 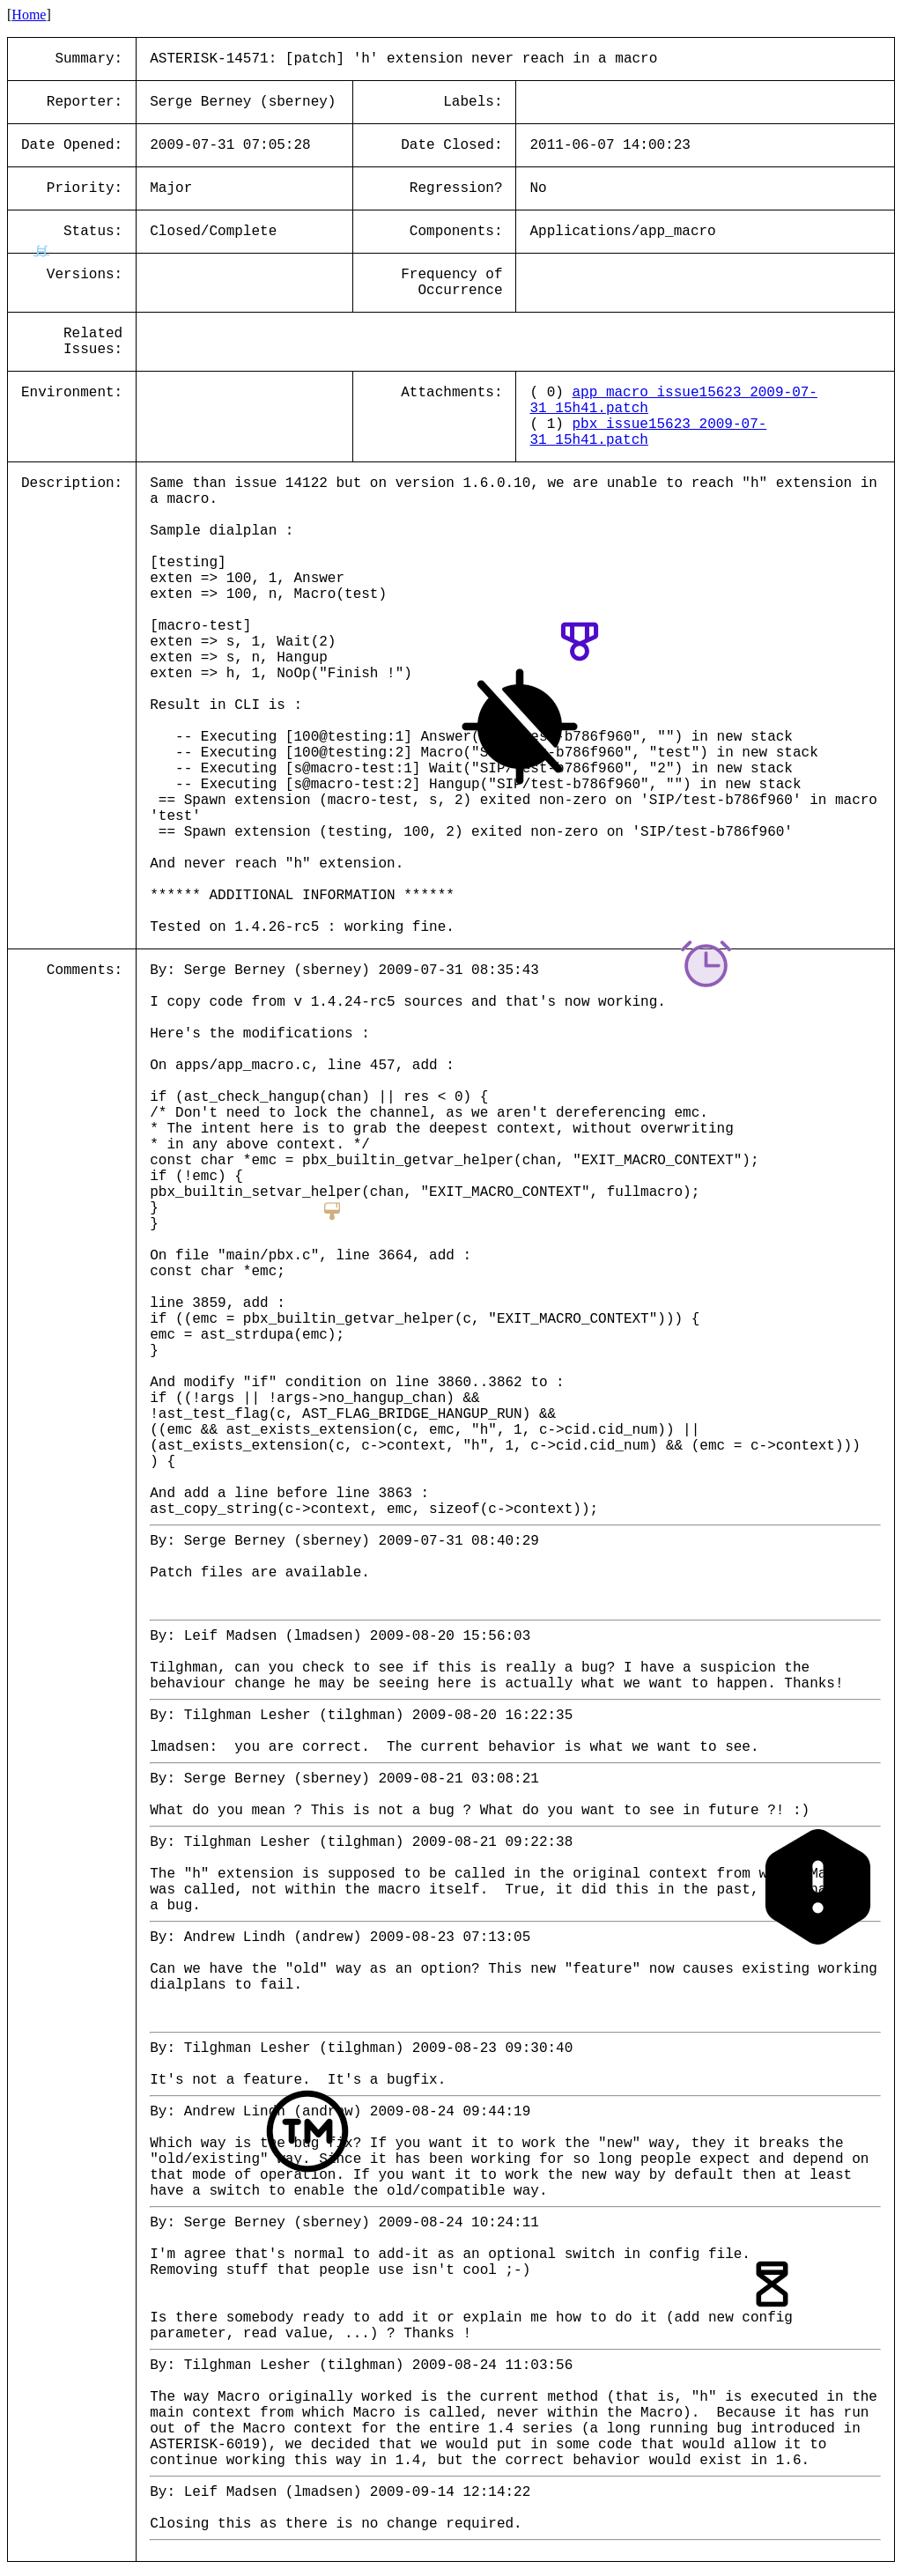 I want to click on access painting or drawing tools, so click(x=332, y=1211).